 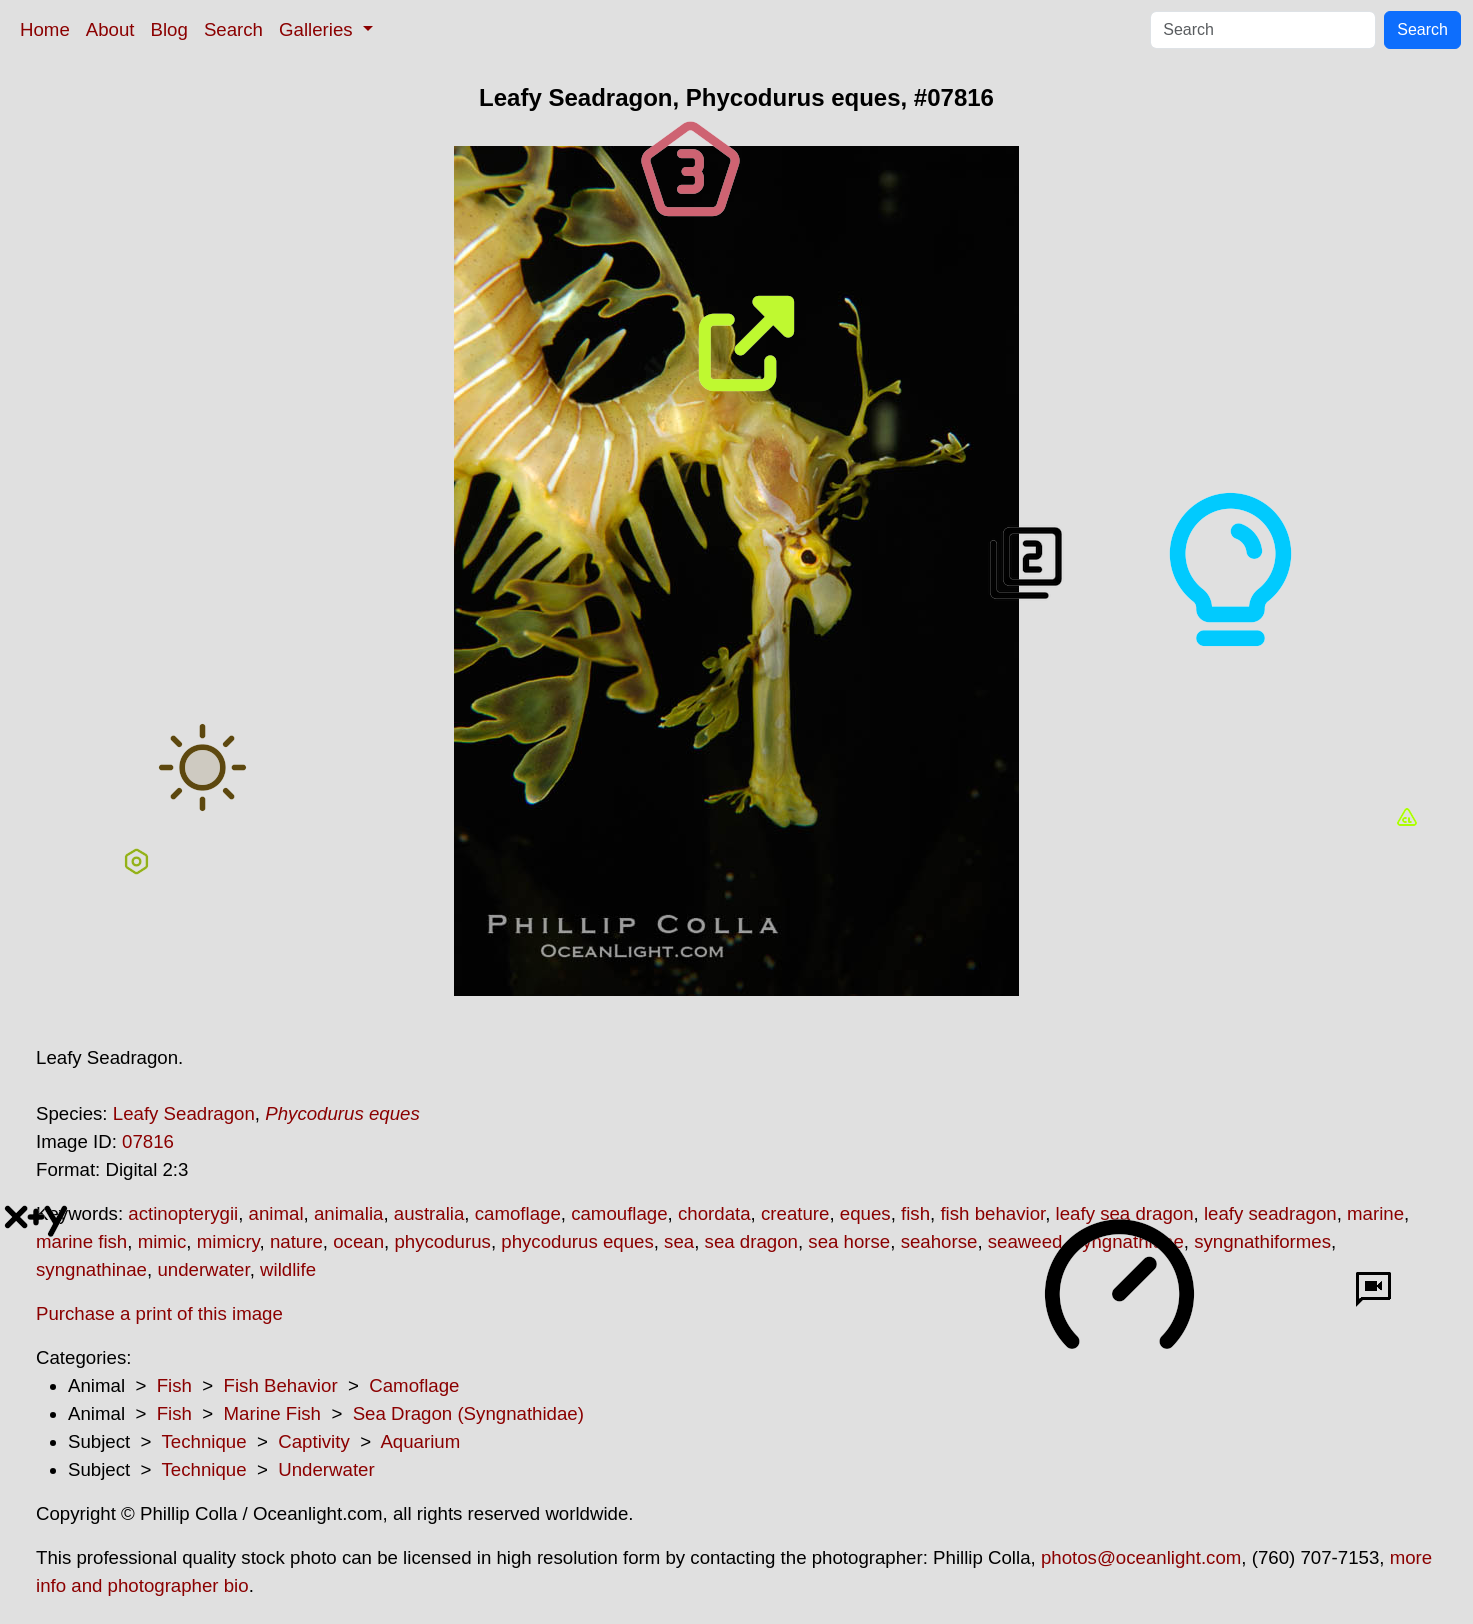 What do you see at coordinates (1119, 1286) in the screenshot?
I see `test internet connection speed` at bounding box center [1119, 1286].